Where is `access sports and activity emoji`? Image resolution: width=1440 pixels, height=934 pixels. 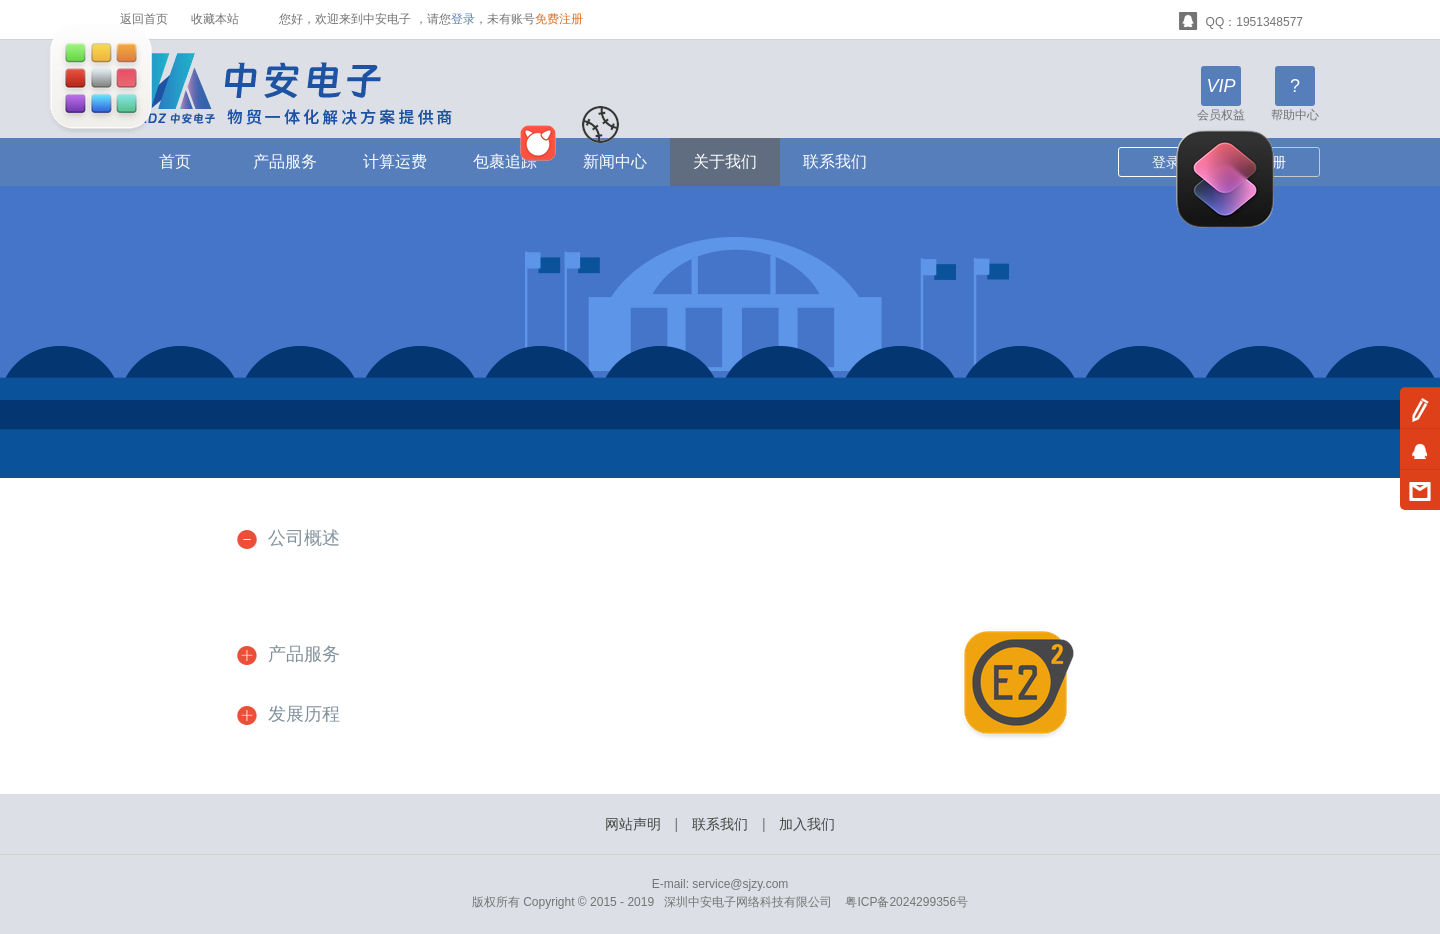
access sports and activity emoji is located at coordinates (600, 124).